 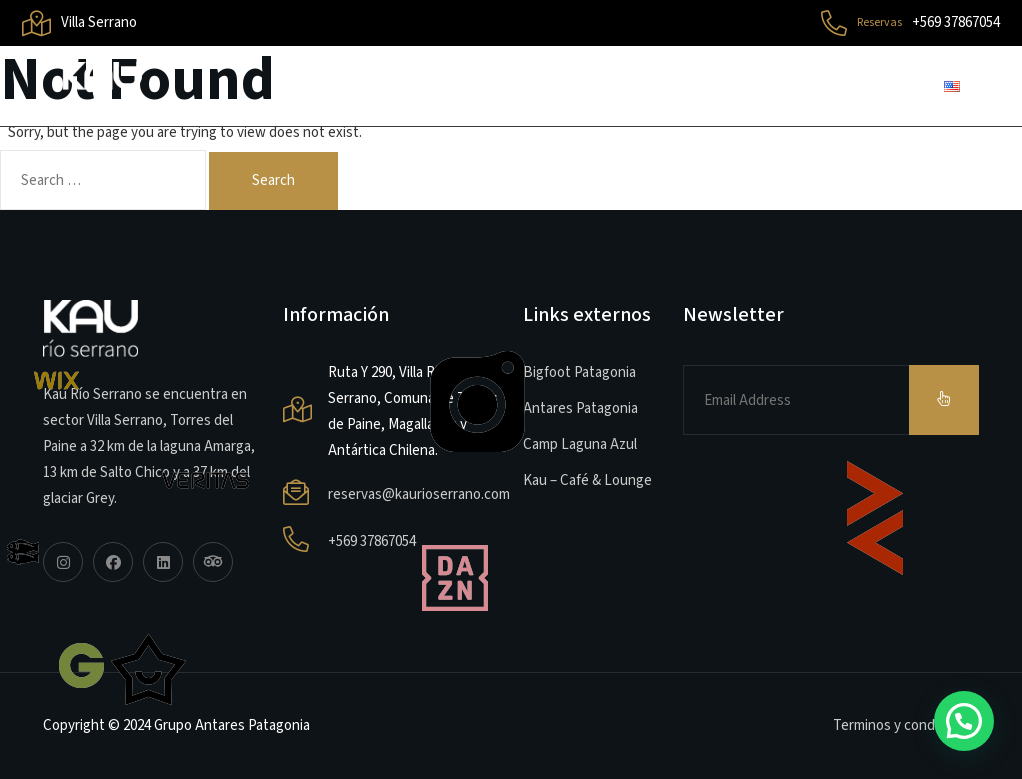 What do you see at coordinates (148, 671) in the screenshot?
I see `mark as favorite with positive feedback` at bounding box center [148, 671].